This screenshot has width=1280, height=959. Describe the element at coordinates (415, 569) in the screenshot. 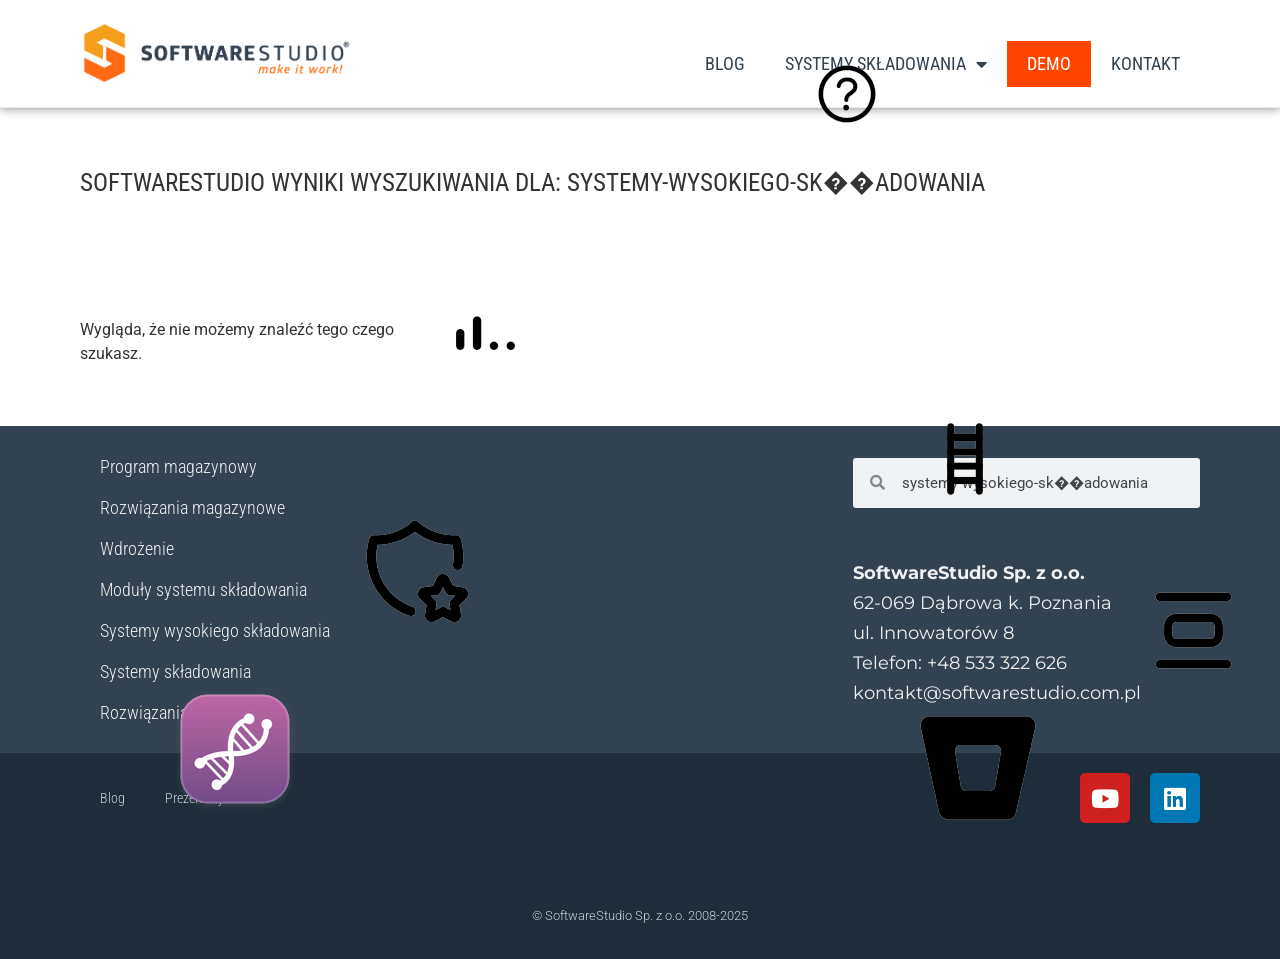

I see `premium security or protection status` at that location.